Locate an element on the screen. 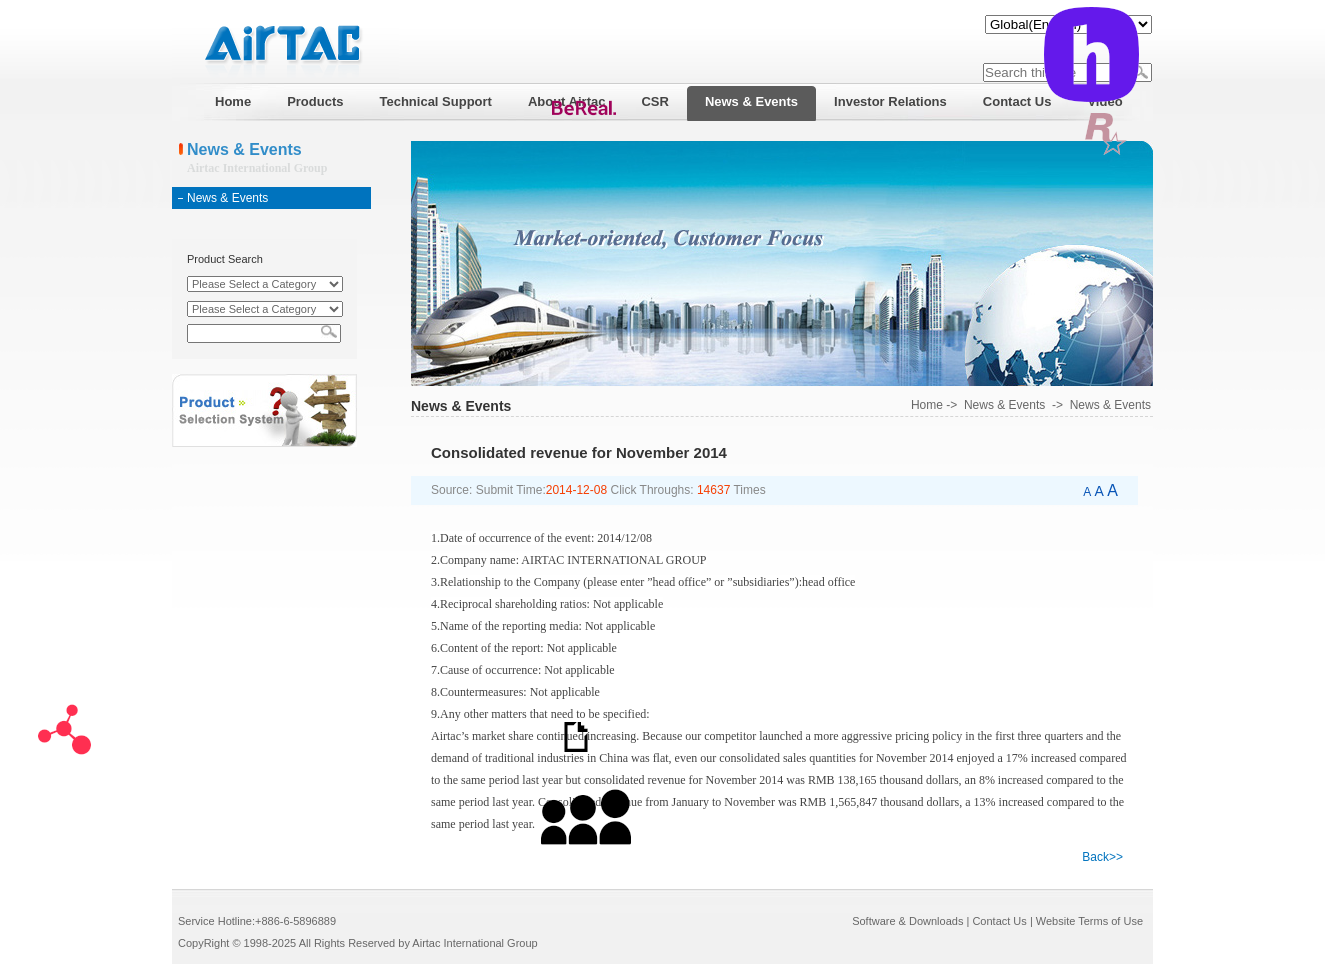 The image size is (1325, 964). open giphy to search for gifs is located at coordinates (576, 737).